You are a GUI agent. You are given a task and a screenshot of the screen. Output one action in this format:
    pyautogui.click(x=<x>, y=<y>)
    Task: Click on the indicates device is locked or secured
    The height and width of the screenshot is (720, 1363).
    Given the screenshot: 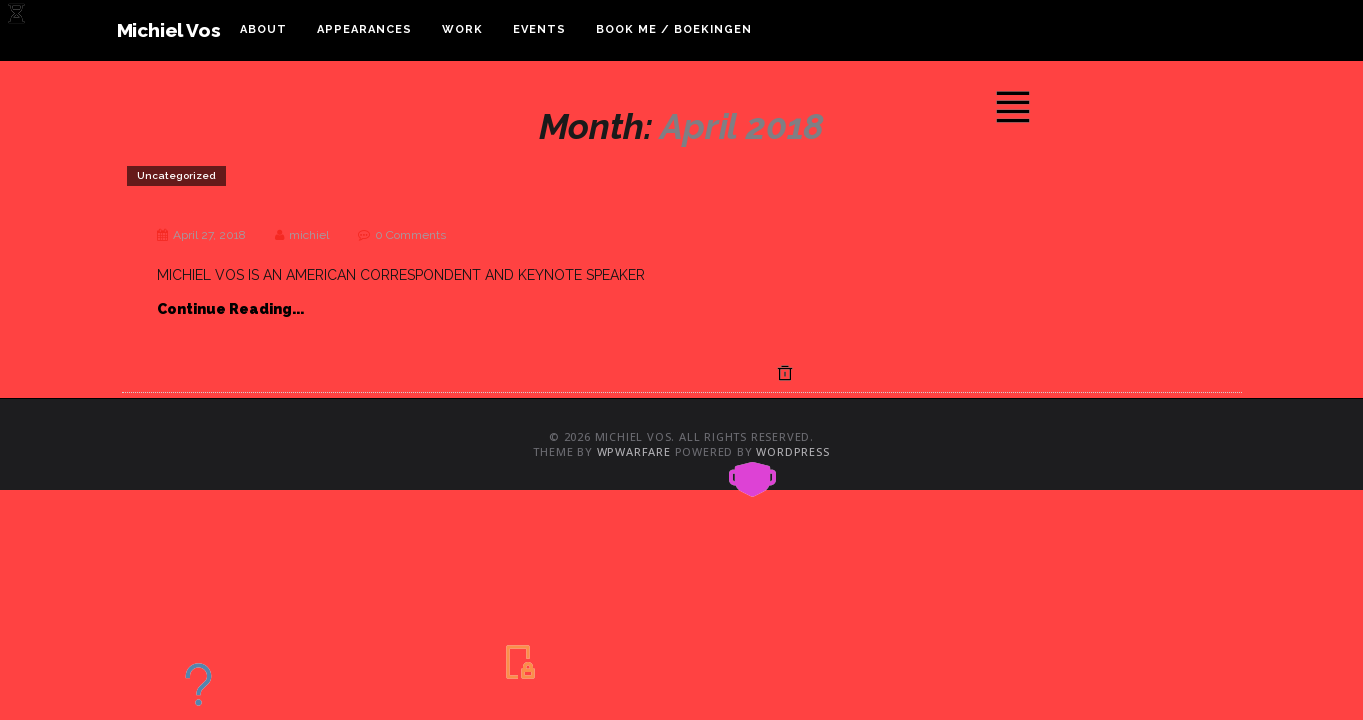 What is the action you would take?
    pyautogui.click(x=518, y=662)
    